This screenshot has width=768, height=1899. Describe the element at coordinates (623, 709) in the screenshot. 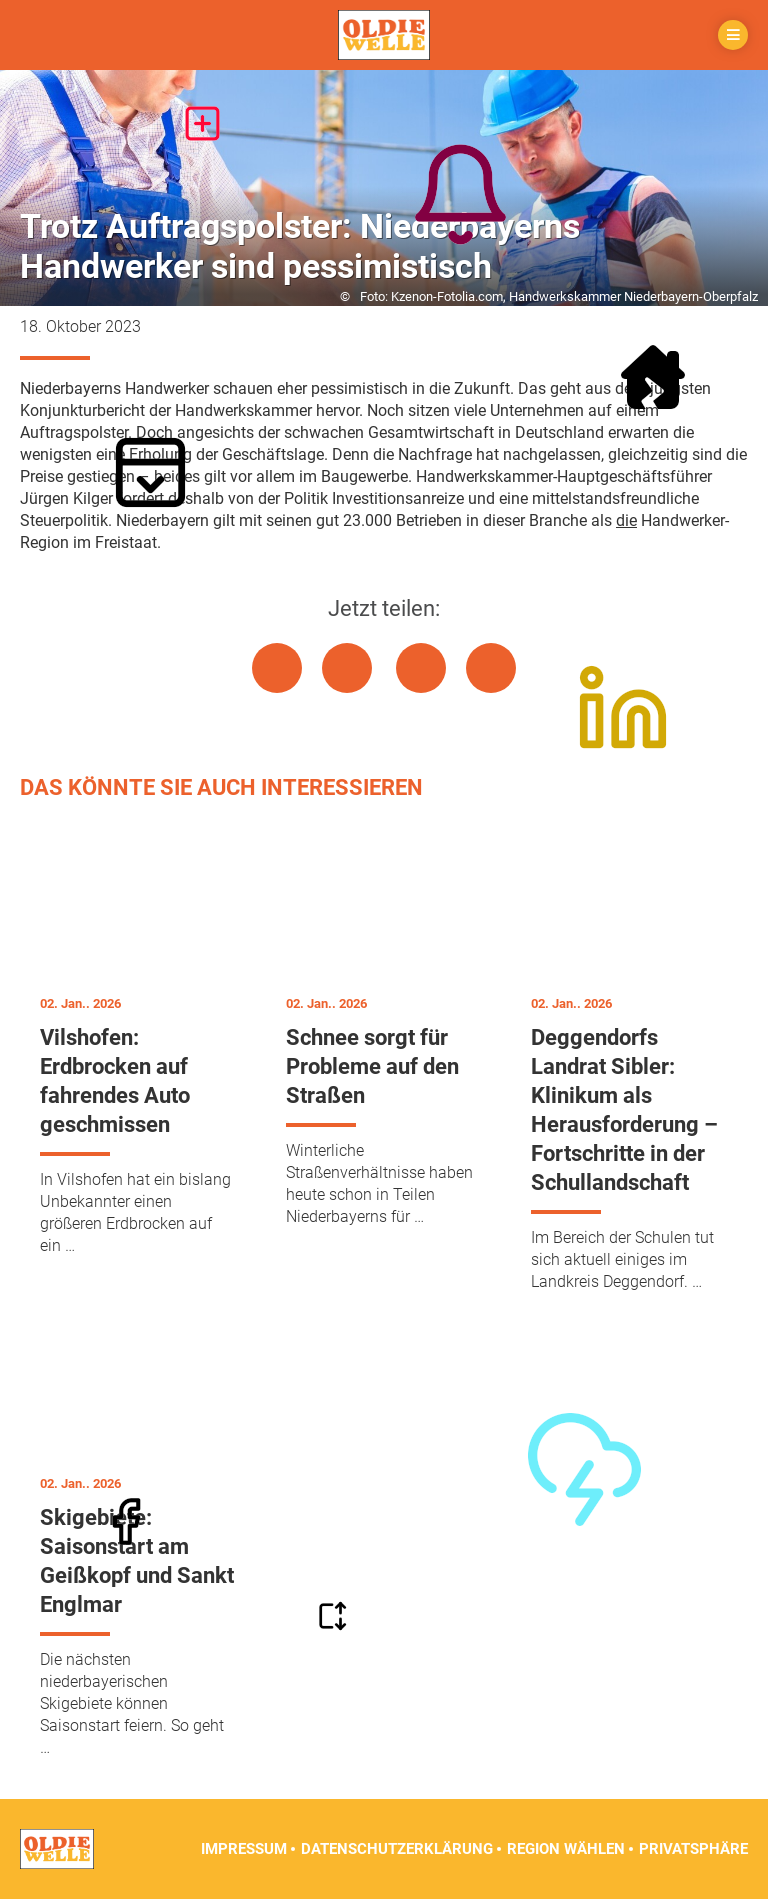

I see `visit linkedin profile` at that location.